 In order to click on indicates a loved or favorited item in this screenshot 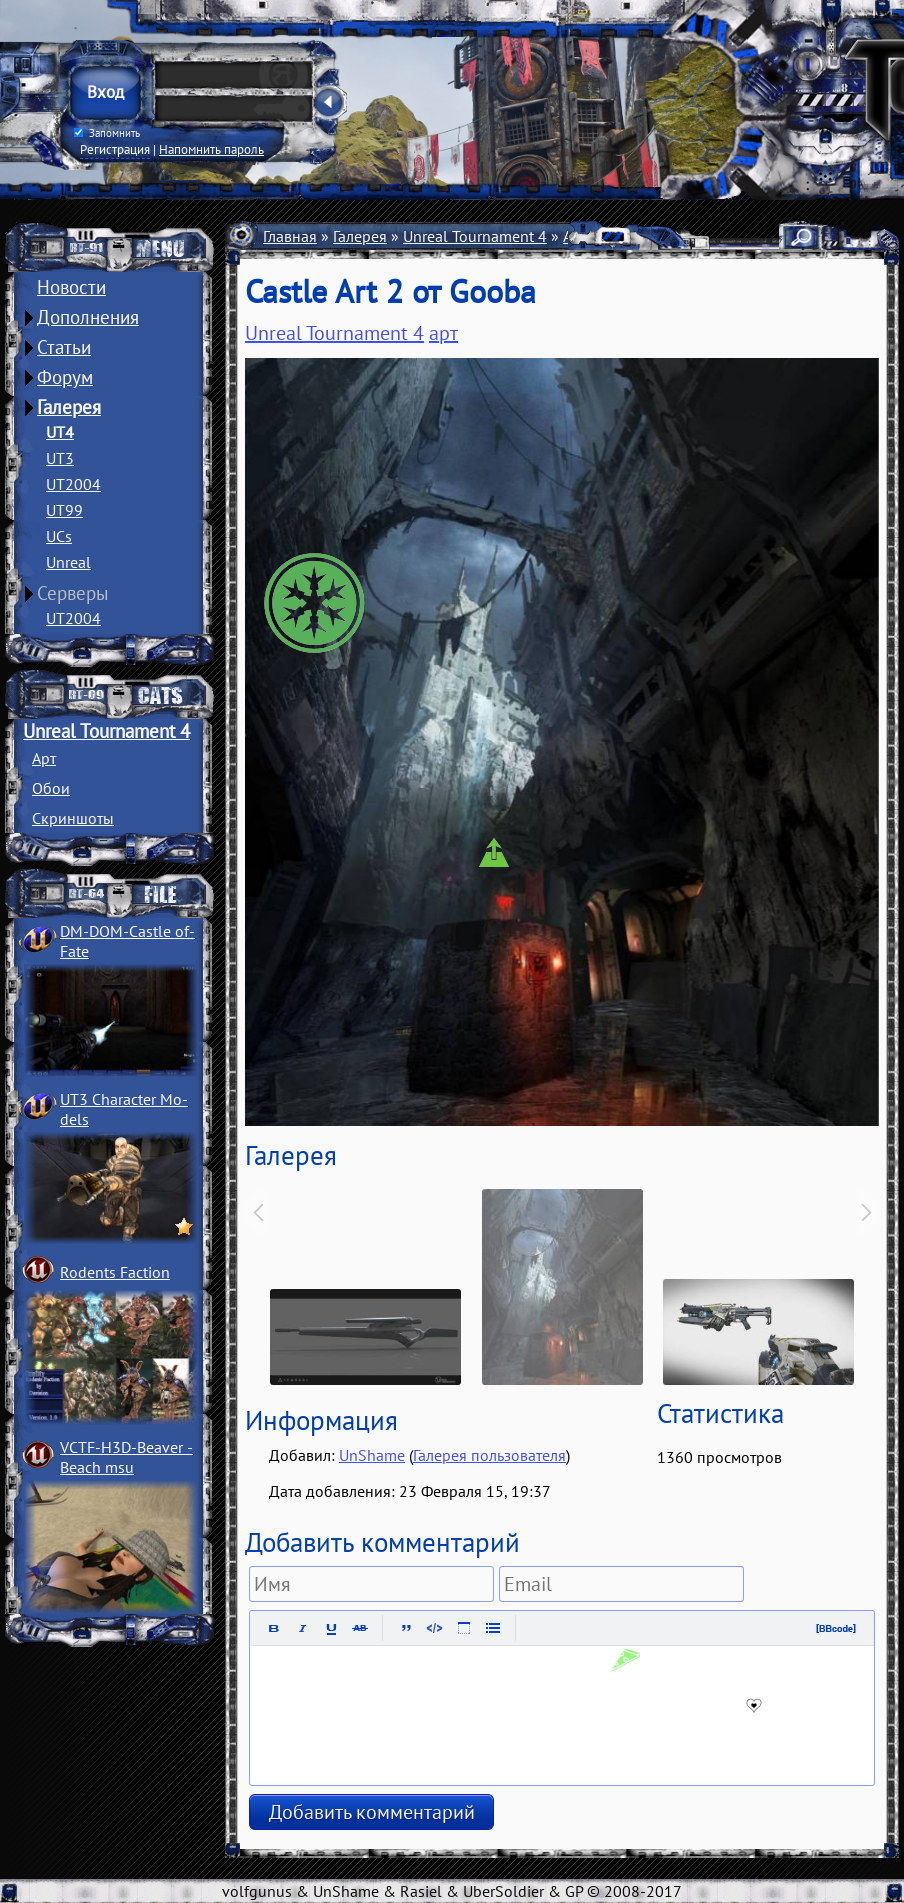, I will do `click(754, 1706)`.